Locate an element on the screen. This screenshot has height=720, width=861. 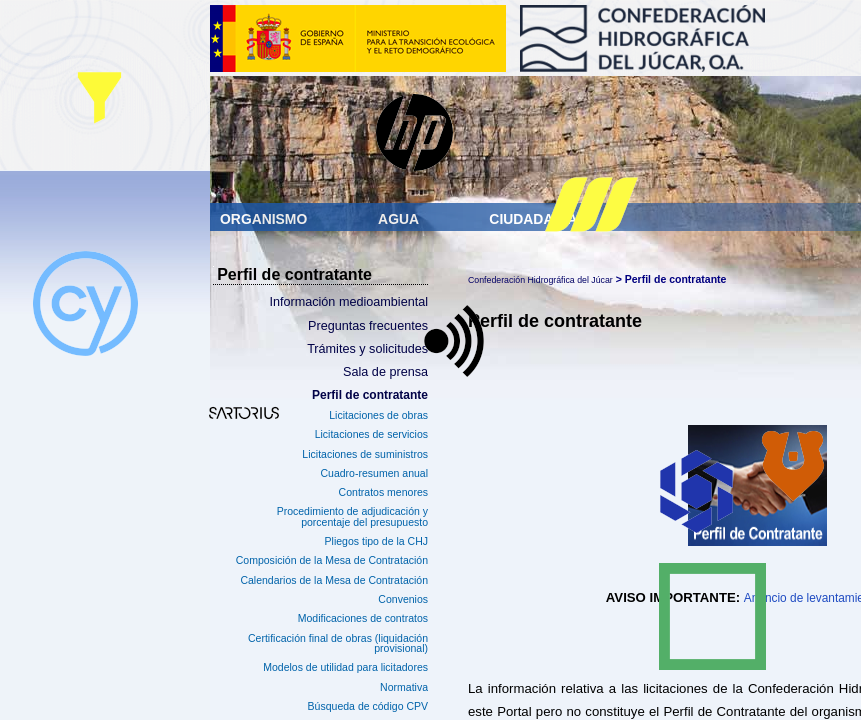
cypress testing framework logo is located at coordinates (85, 303).